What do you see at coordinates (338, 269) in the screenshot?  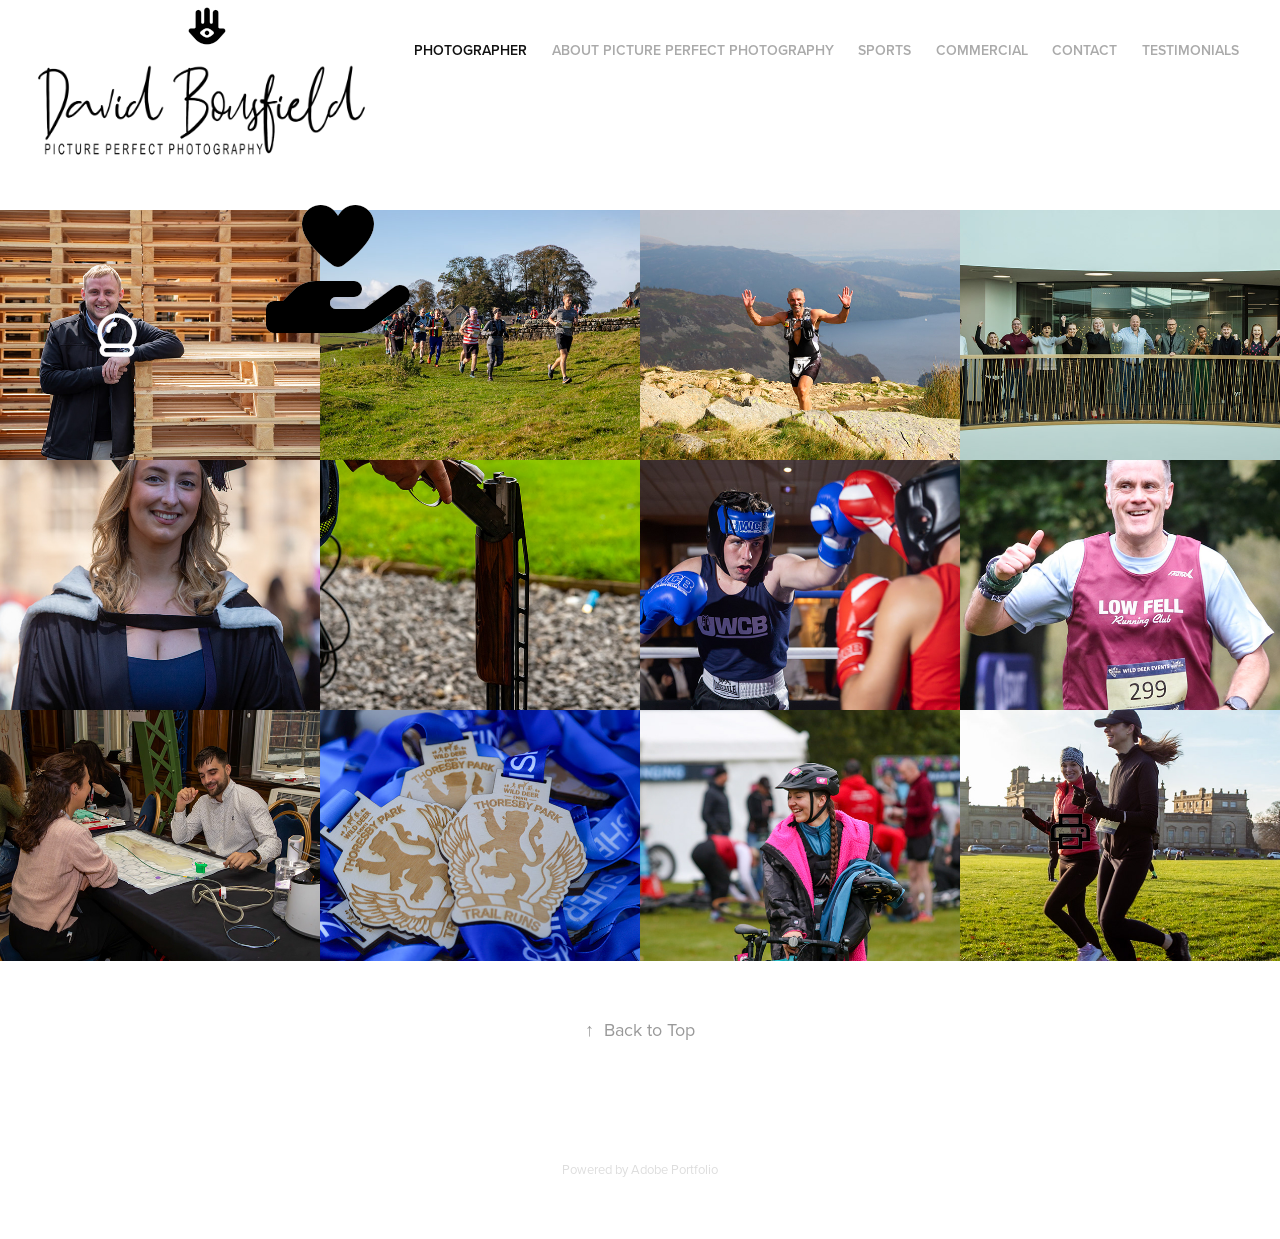 I see `access donation or charitable giving options` at bounding box center [338, 269].